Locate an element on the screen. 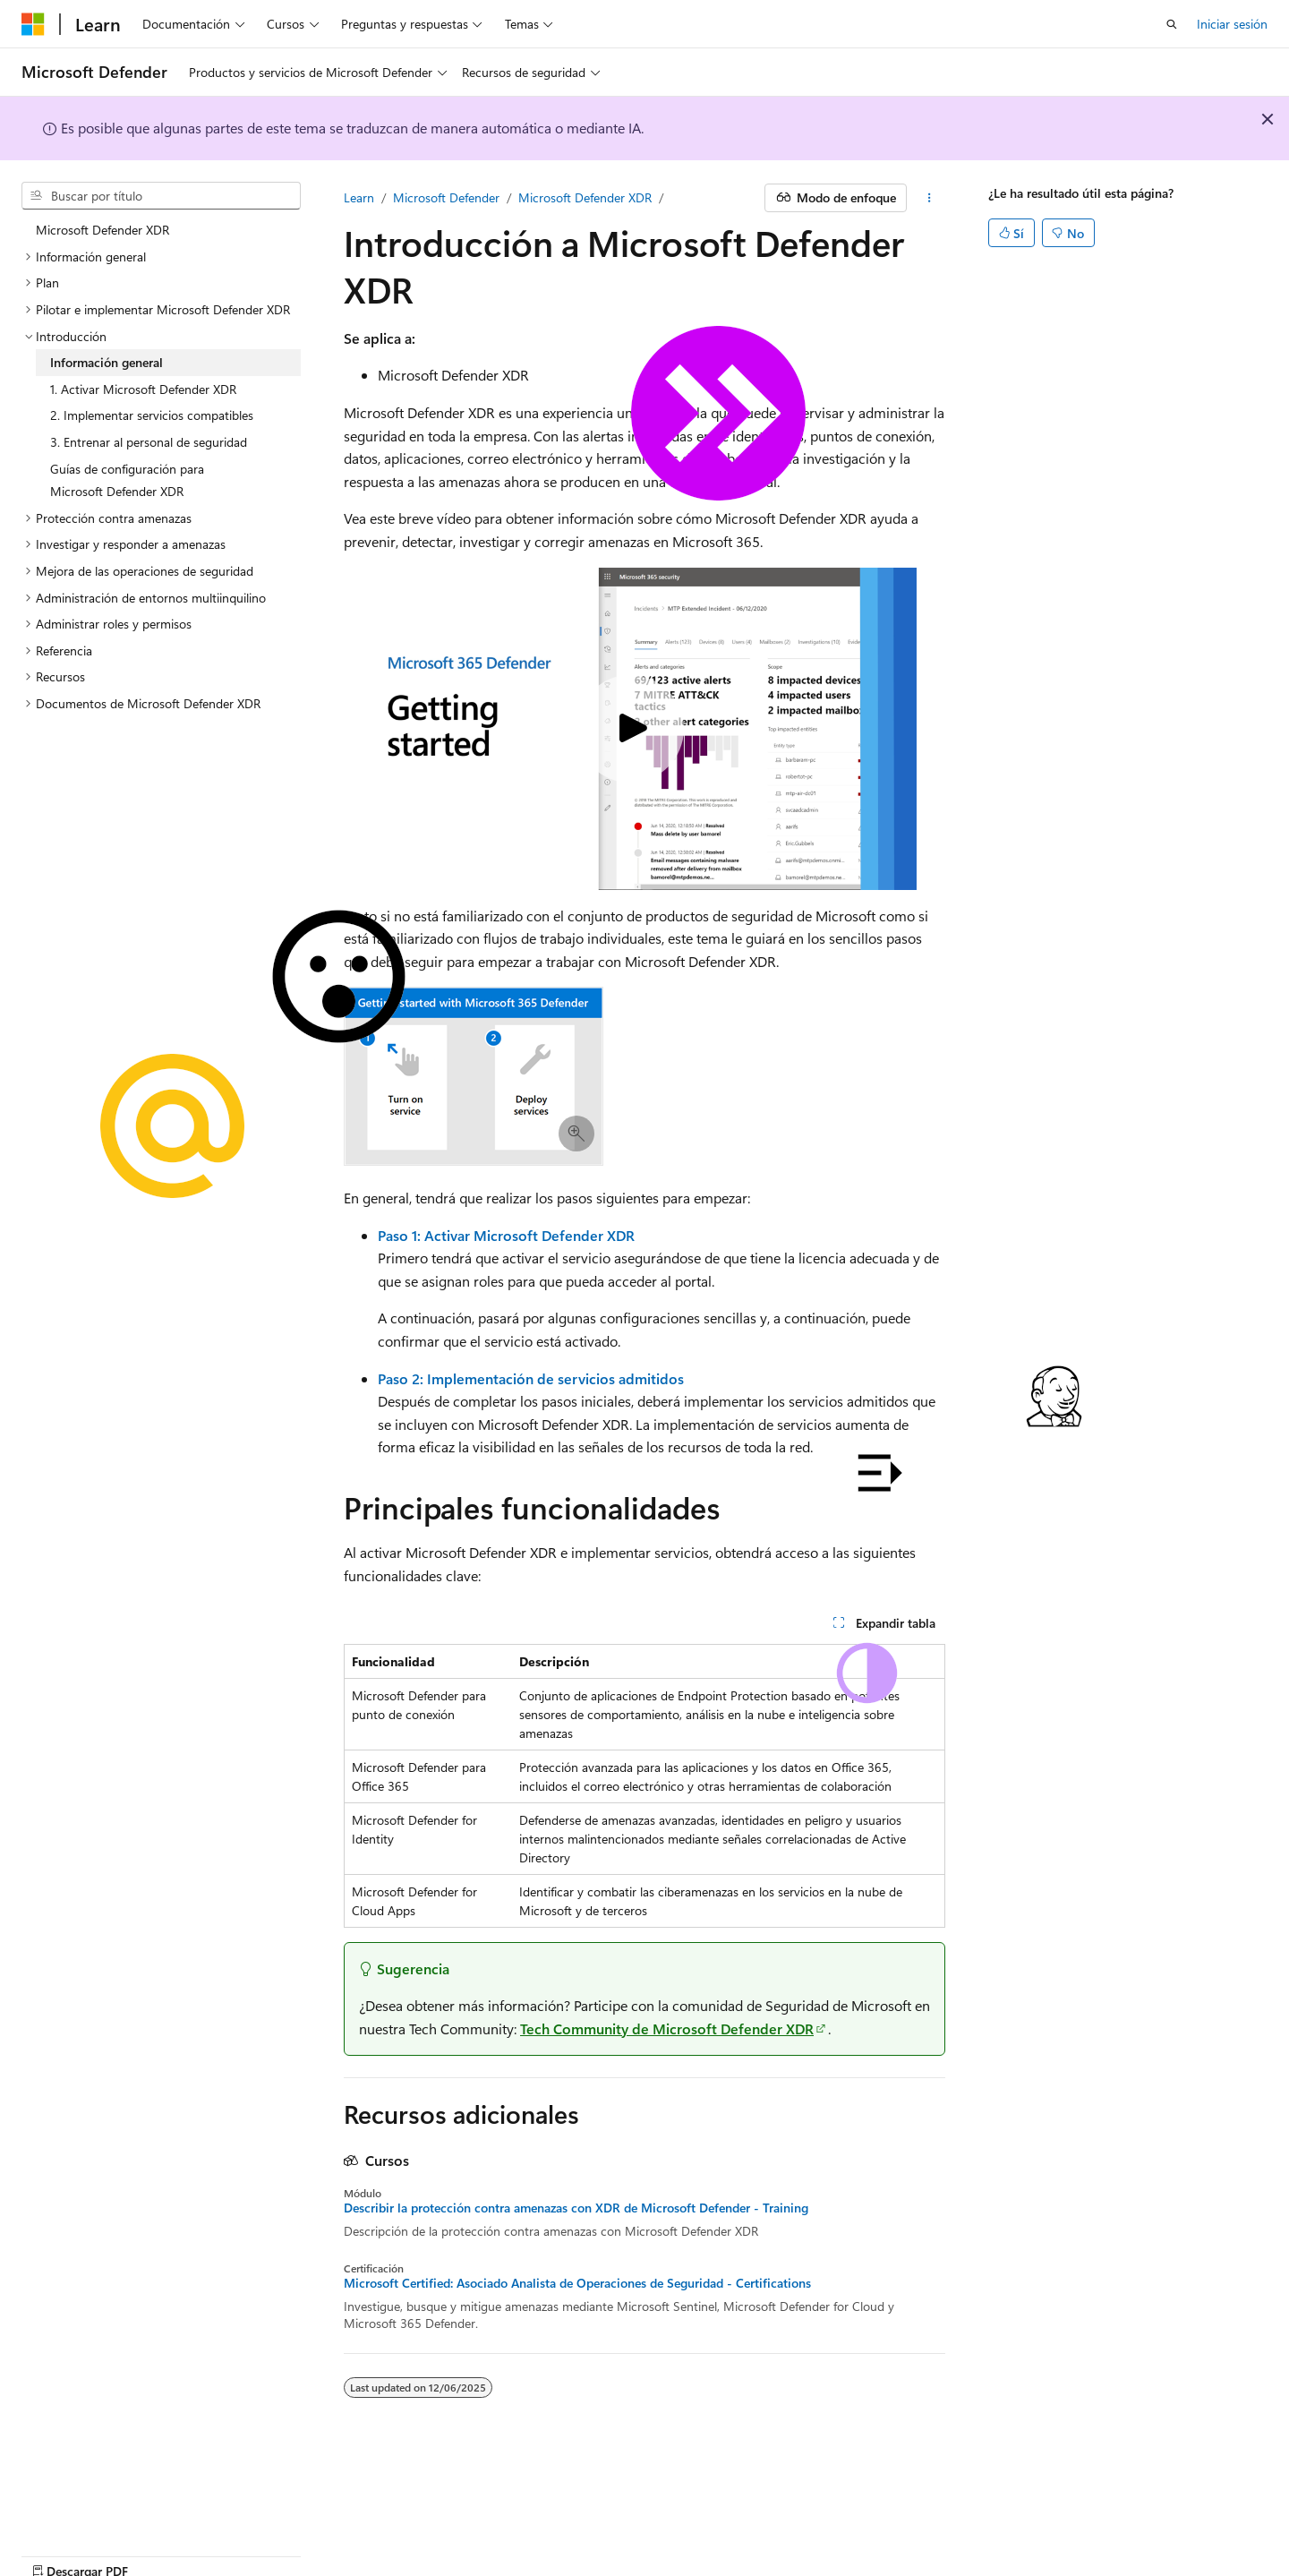 The image size is (1289, 2576). esbuild JavaScript bundler logo is located at coordinates (718, 413).